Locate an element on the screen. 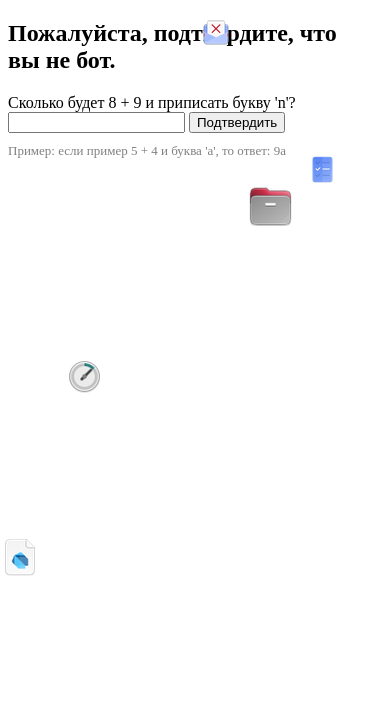  open the file manager application is located at coordinates (270, 206).